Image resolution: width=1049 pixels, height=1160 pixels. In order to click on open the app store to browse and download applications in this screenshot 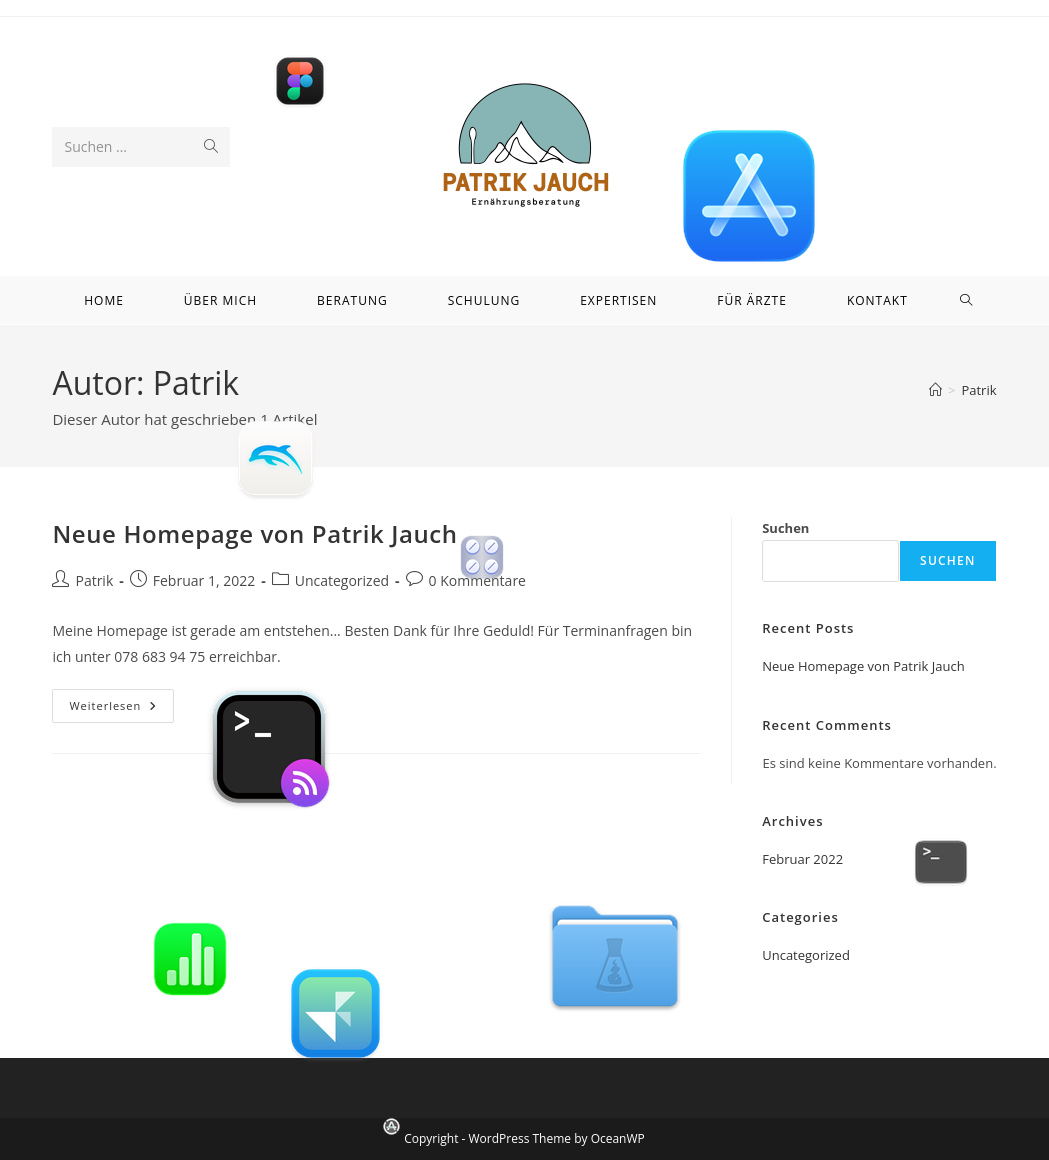, I will do `click(749, 196)`.